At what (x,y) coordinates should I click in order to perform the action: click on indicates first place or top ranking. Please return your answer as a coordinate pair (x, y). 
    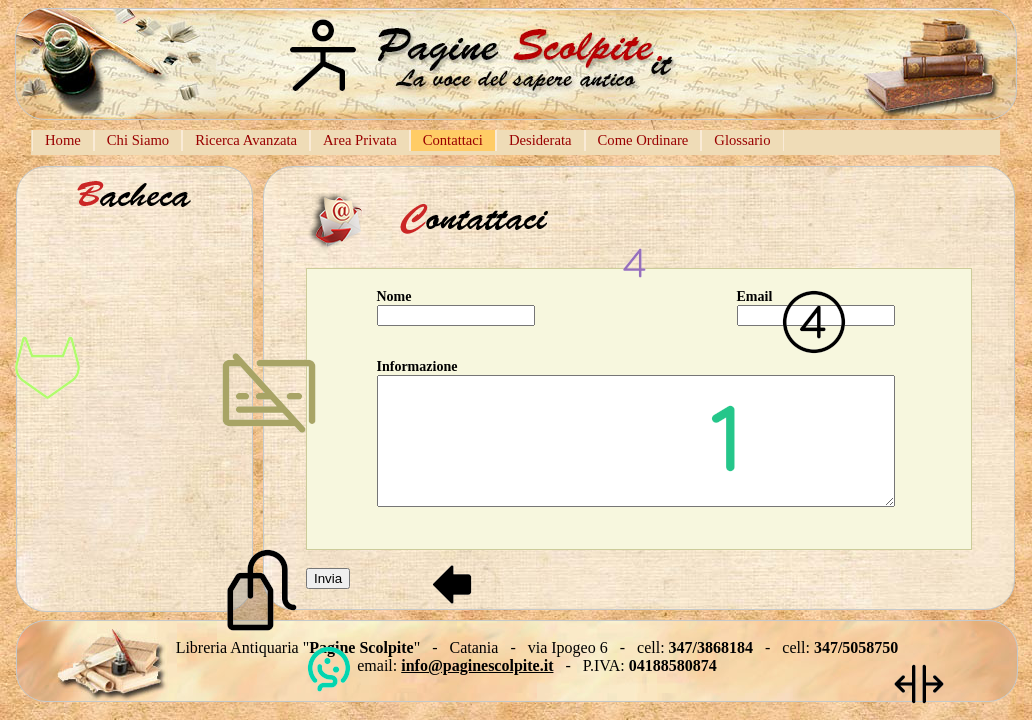
    Looking at the image, I should click on (727, 438).